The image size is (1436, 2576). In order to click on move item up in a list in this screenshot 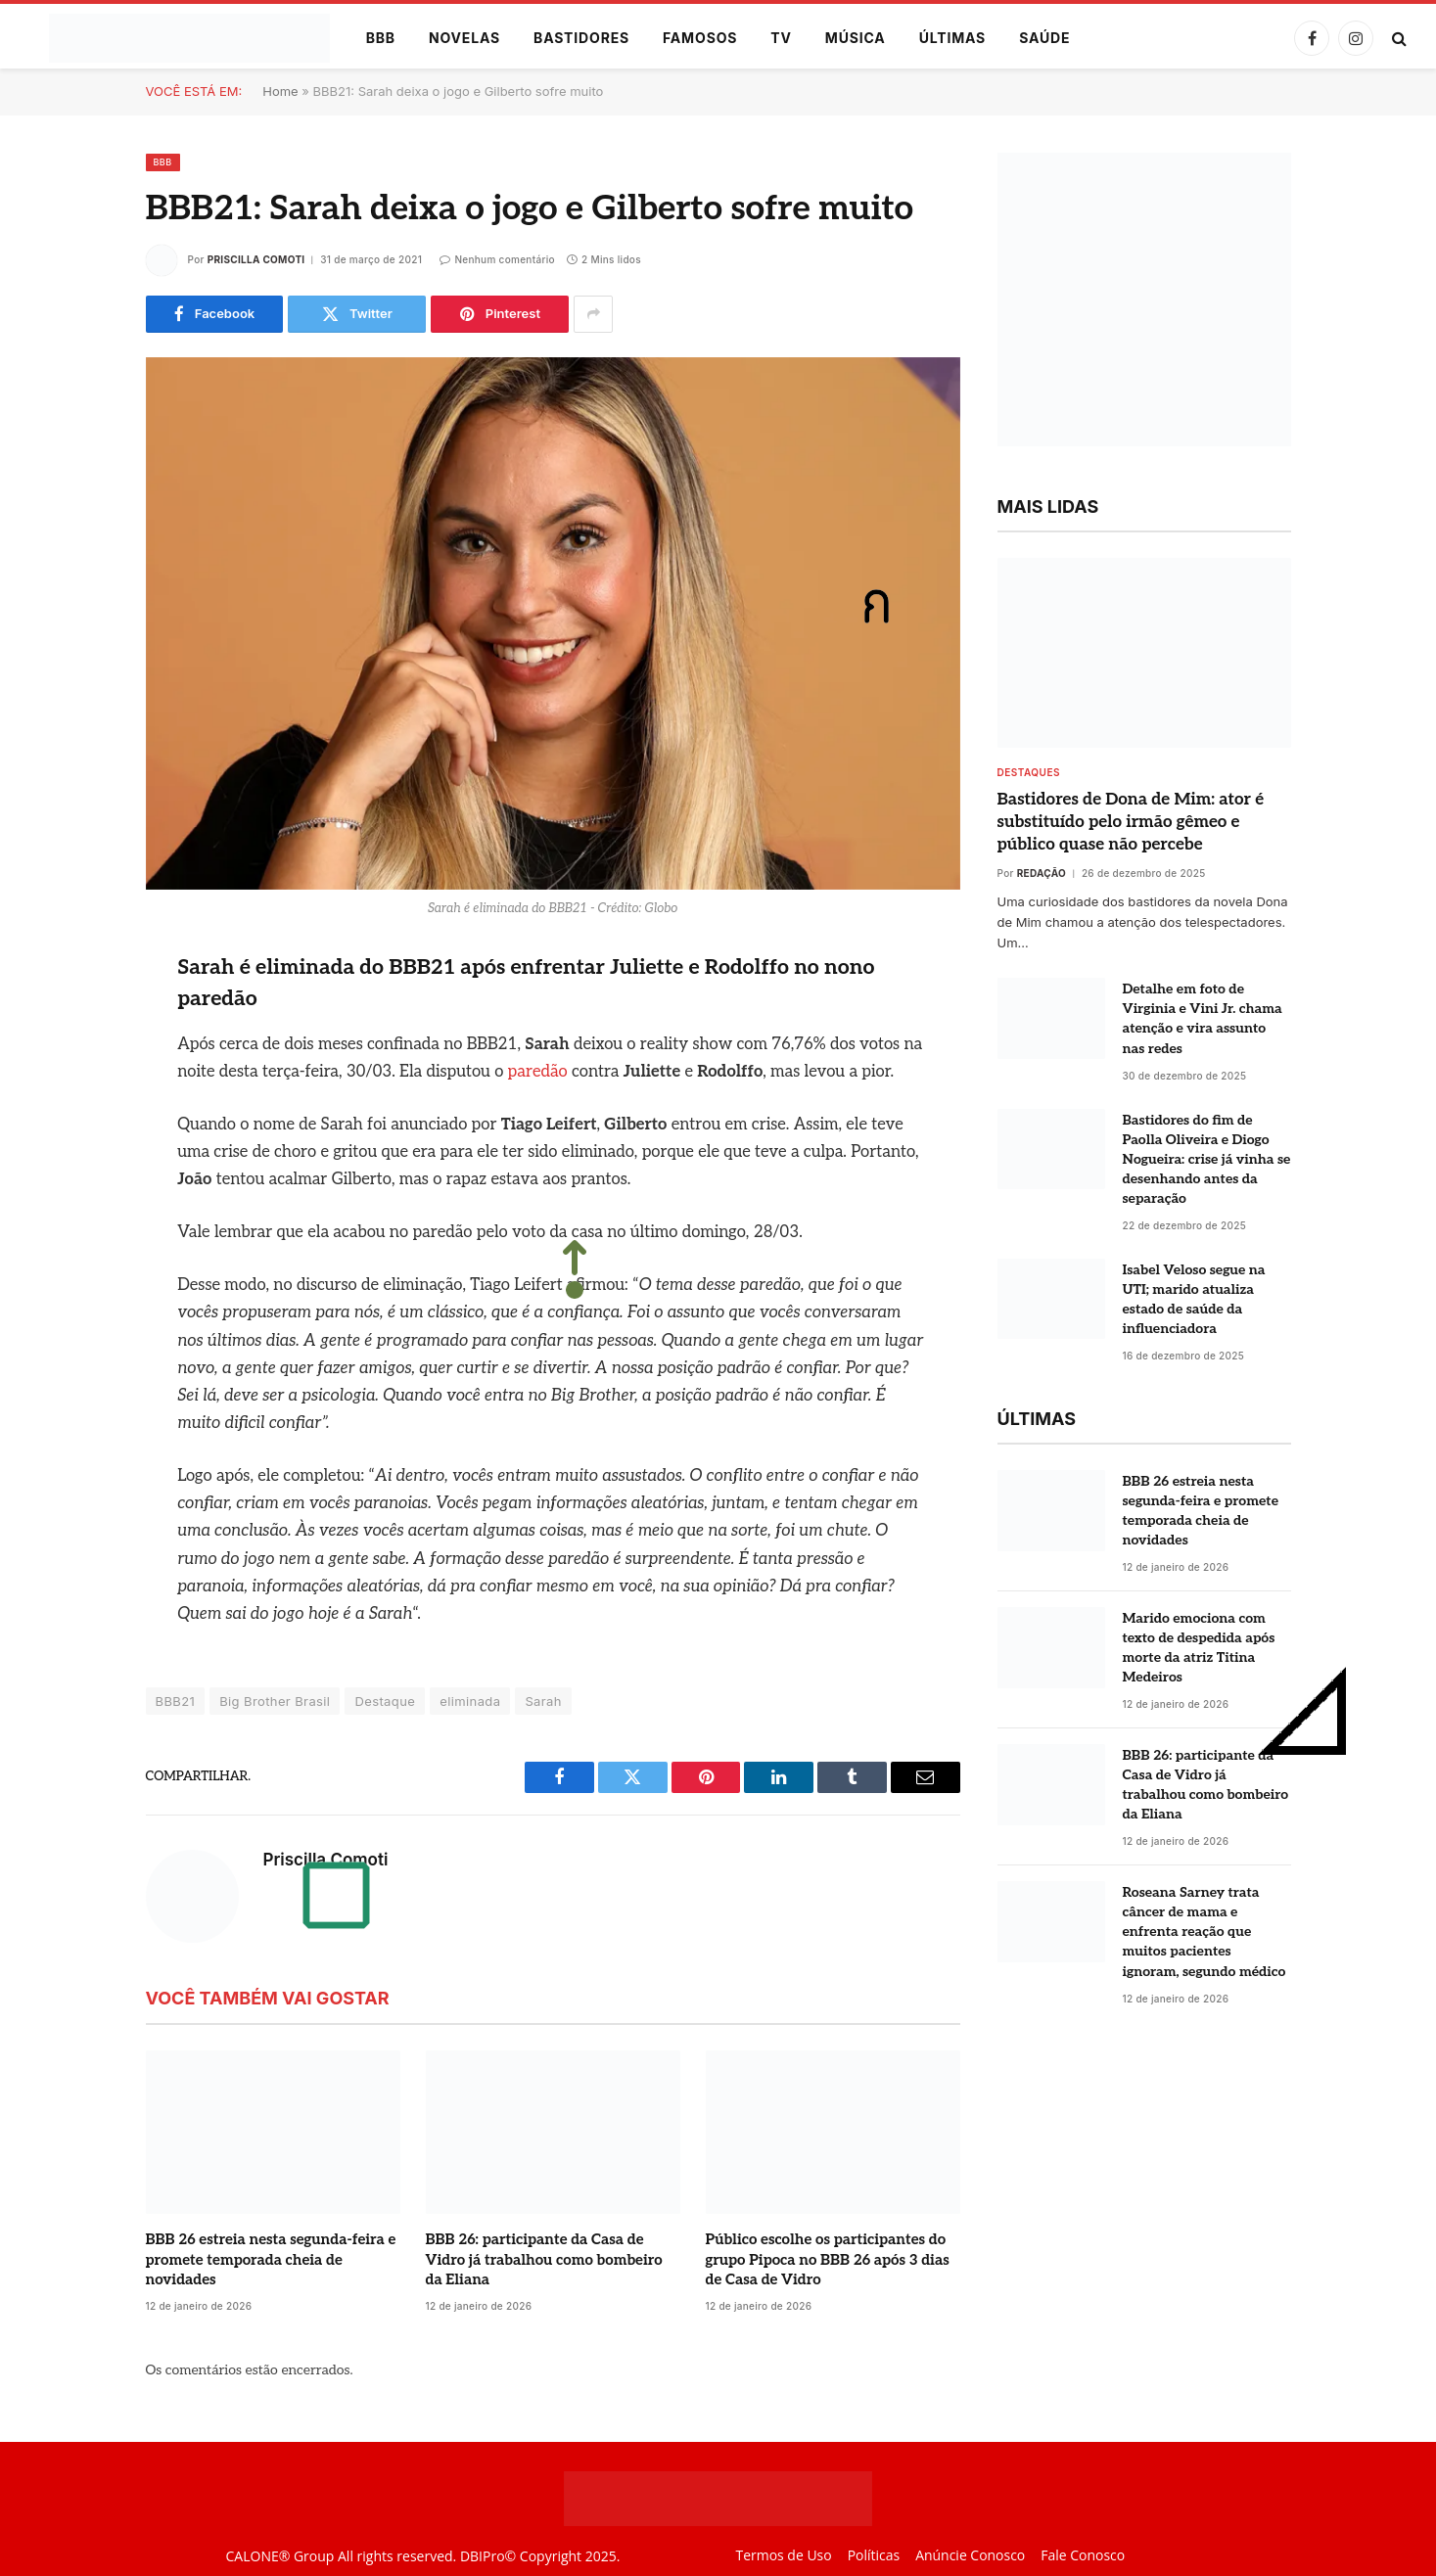, I will do `click(575, 1269)`.